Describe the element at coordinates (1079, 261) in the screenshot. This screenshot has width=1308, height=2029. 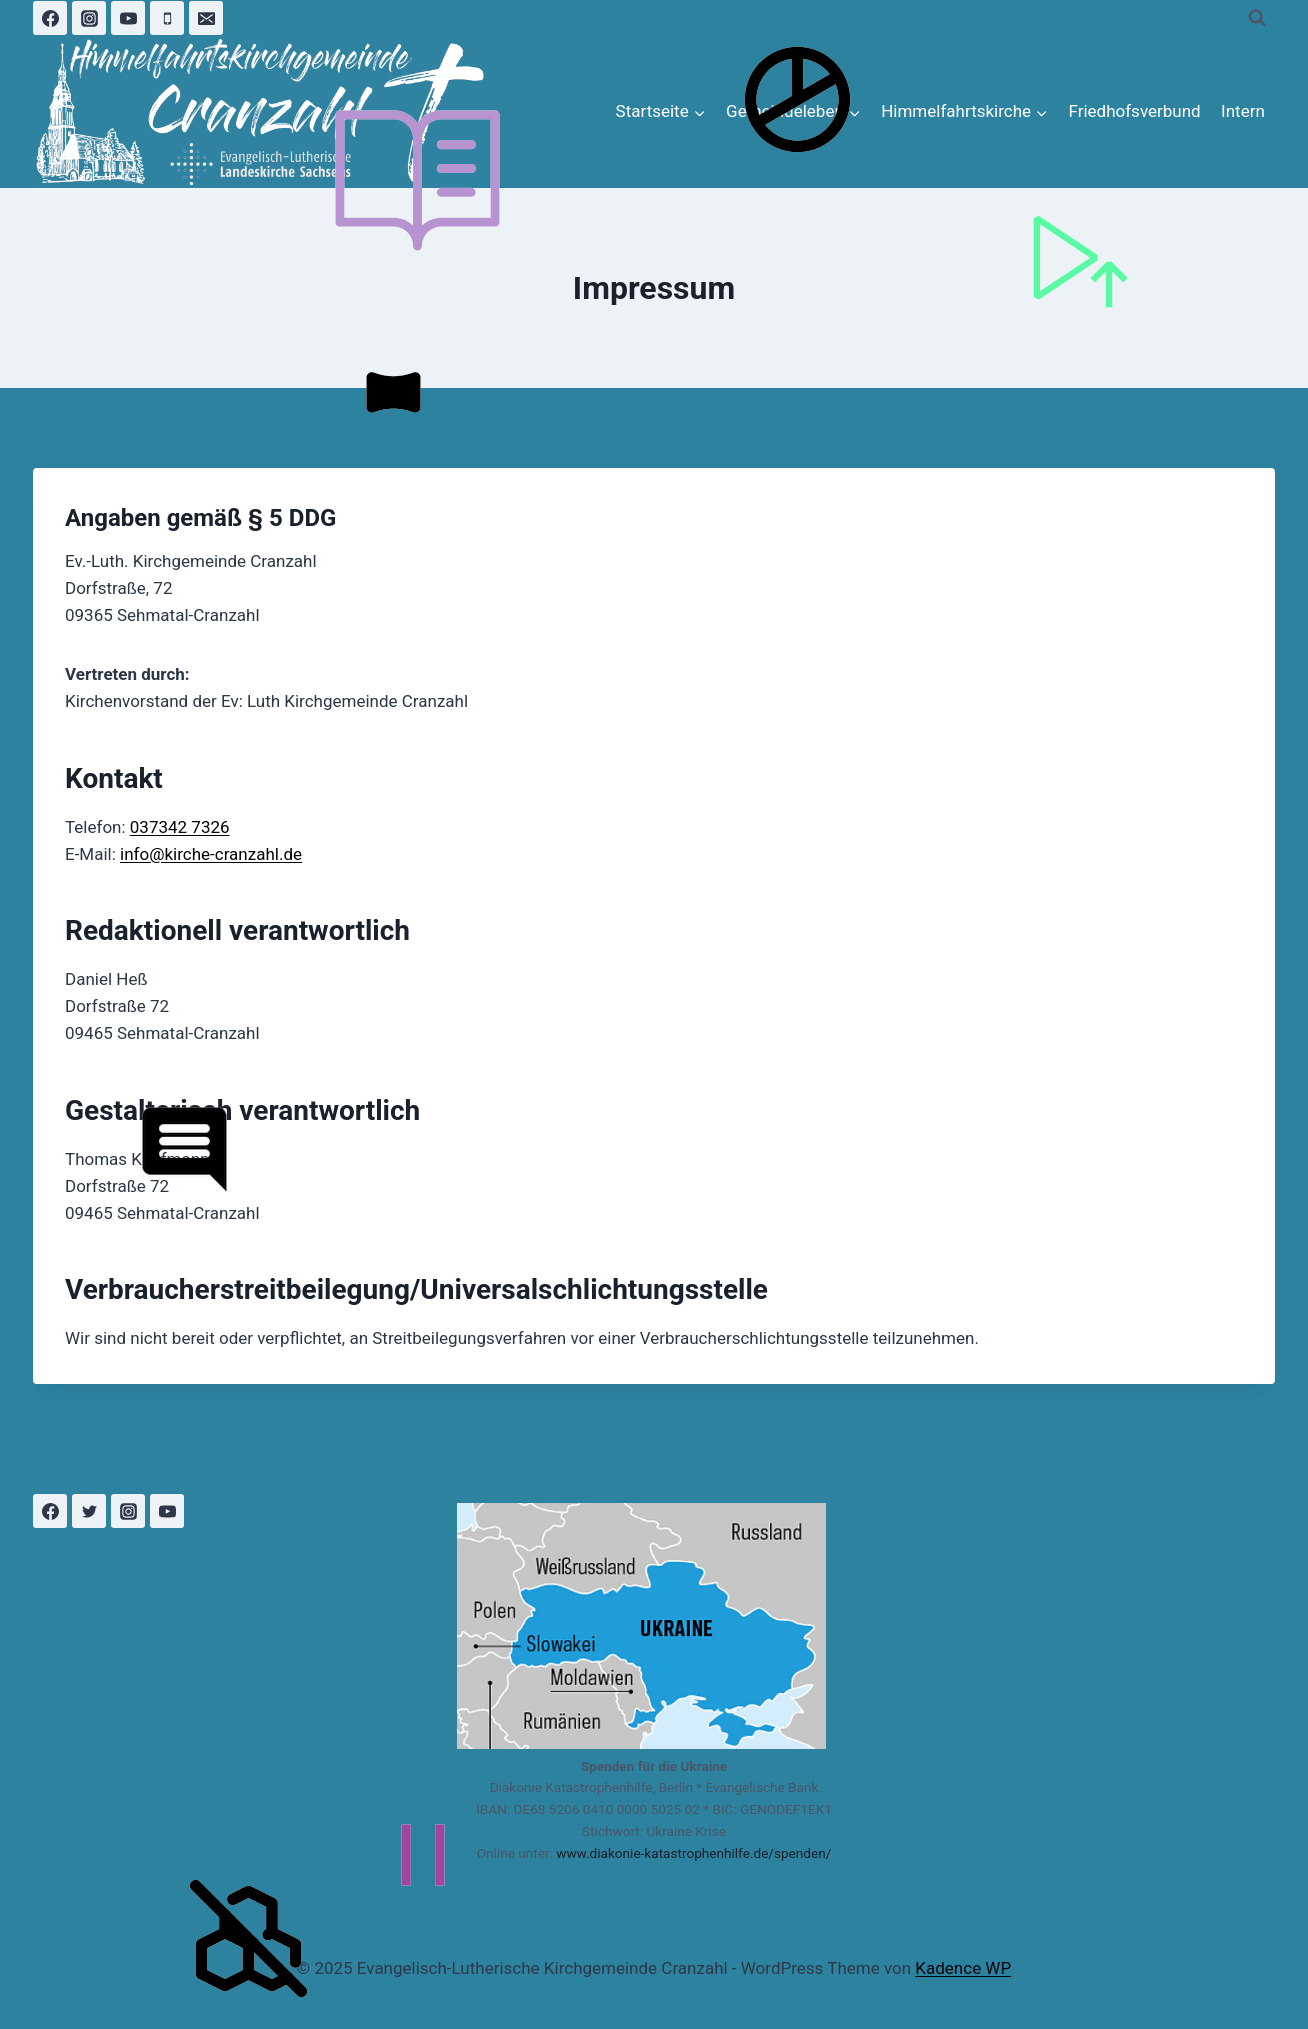
I see `run code in cell above` at that location.